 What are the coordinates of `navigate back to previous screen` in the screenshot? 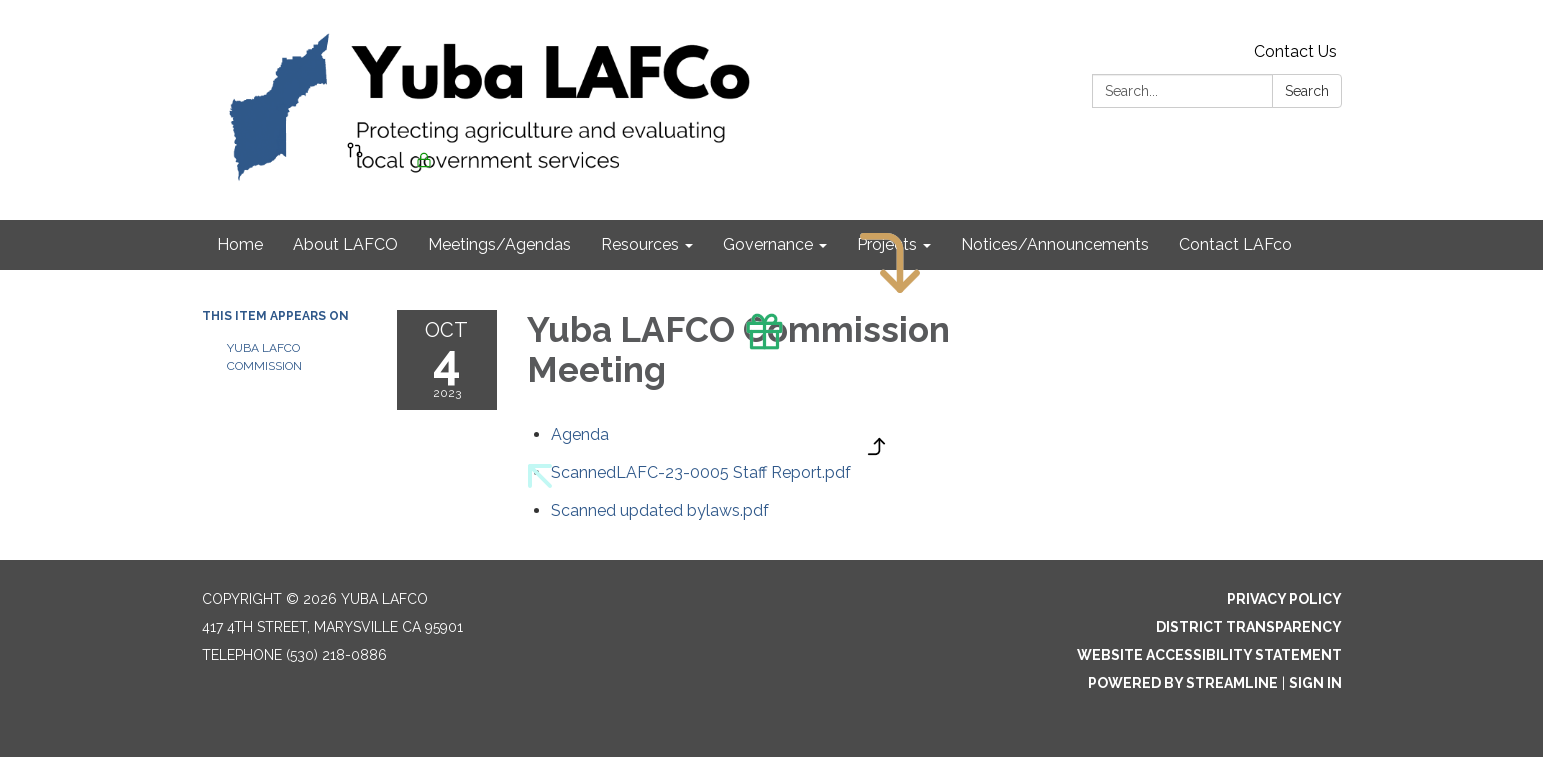 It's located at (540, 476).